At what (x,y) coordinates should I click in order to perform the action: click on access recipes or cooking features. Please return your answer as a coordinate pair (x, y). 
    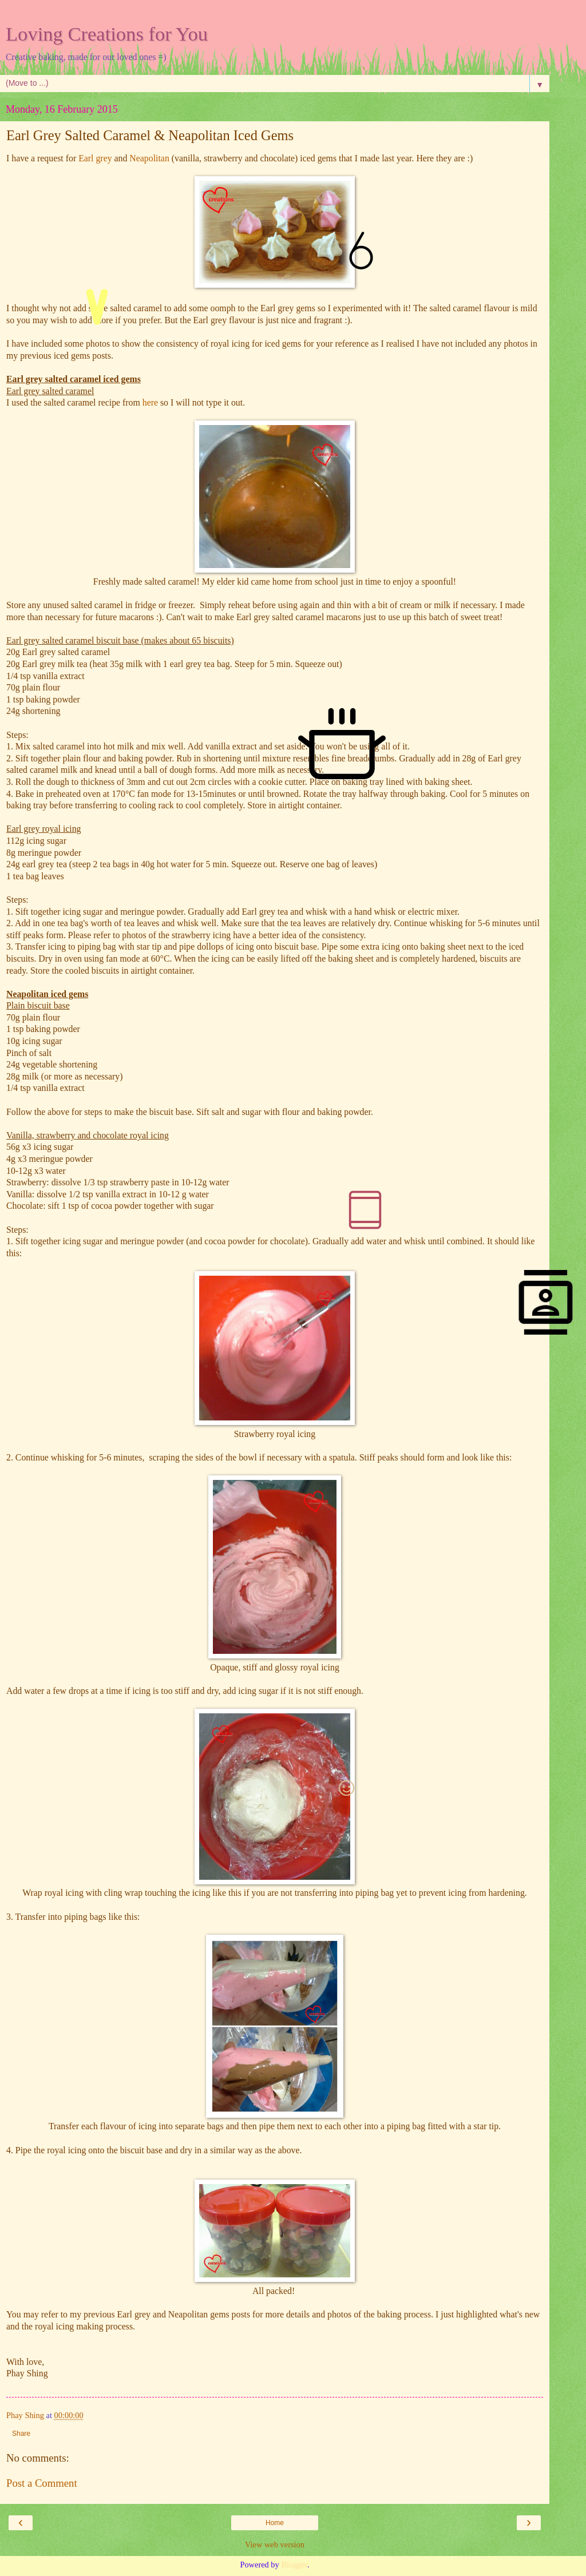
    Looking at the image, I should click on (342, 749).